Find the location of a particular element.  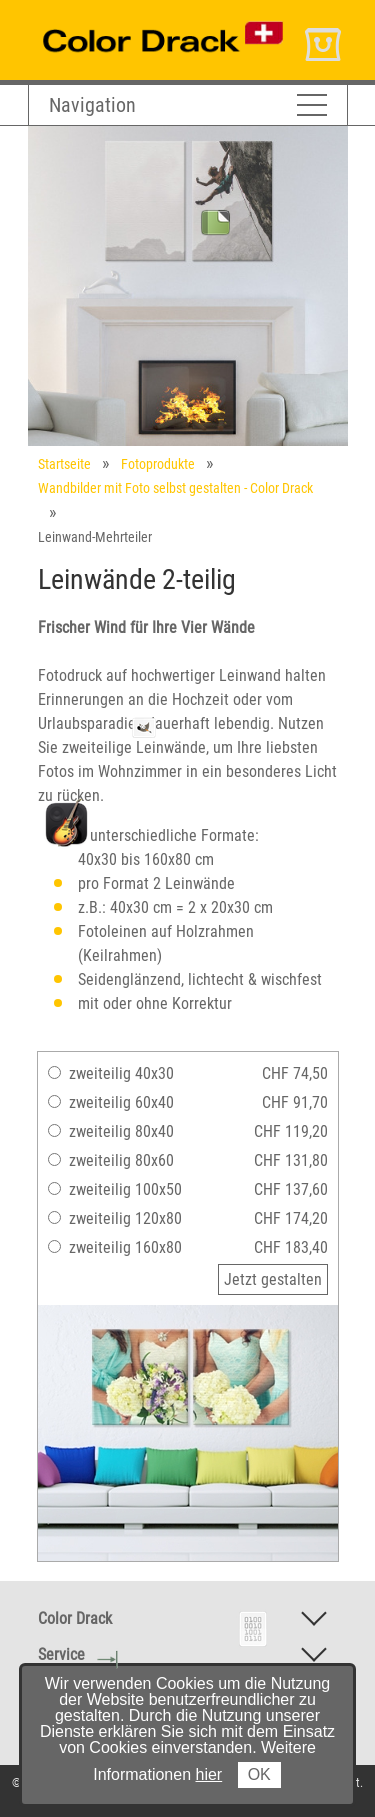

change desktop wallpaper settings is located at coordinates (215, 222).